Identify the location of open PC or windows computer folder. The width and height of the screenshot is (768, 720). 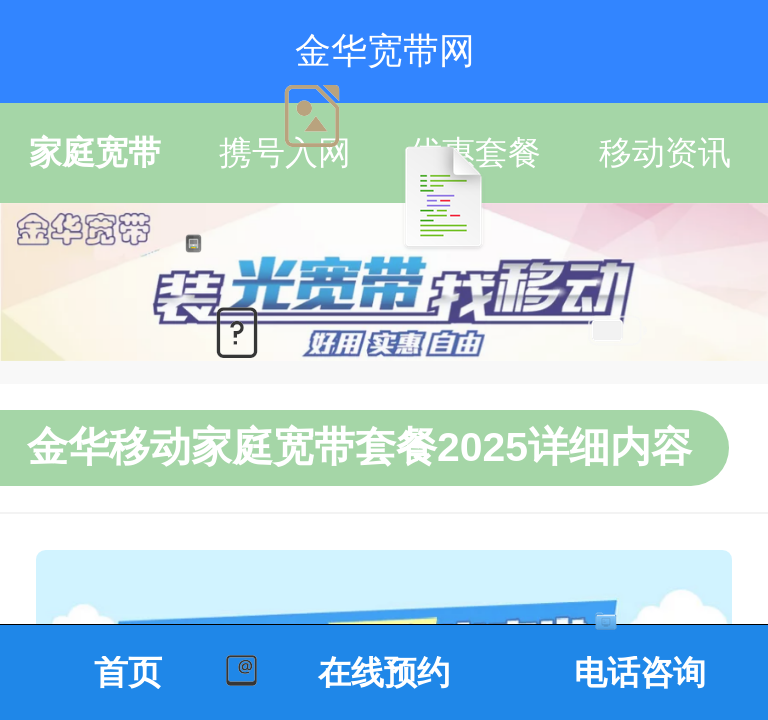
(606, 621).